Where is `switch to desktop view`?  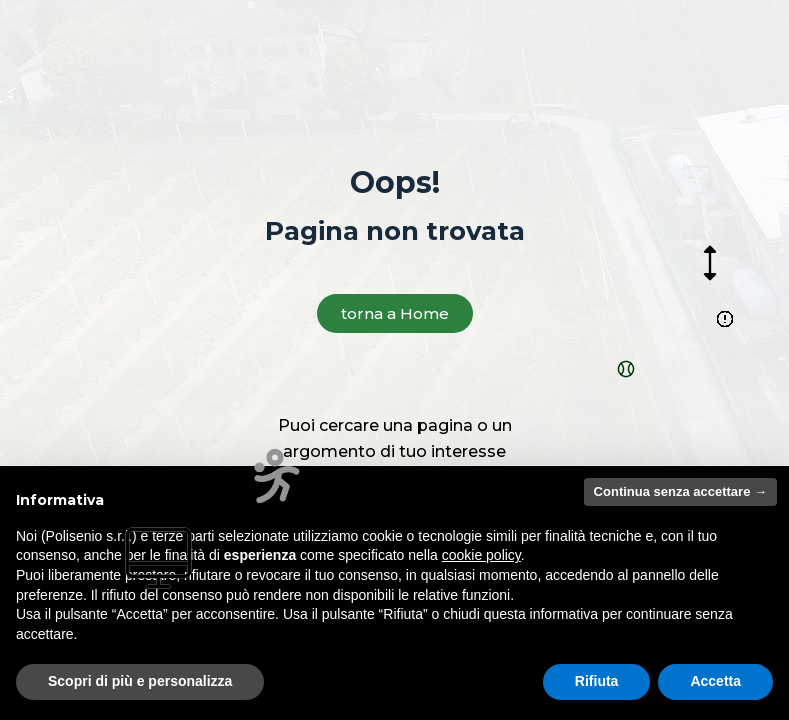
switch to desktop view is located at coordinates (158, 555).